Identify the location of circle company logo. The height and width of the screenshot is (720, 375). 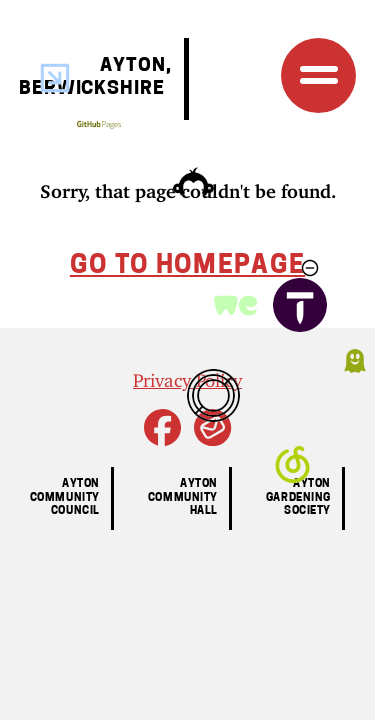
(213, 395).